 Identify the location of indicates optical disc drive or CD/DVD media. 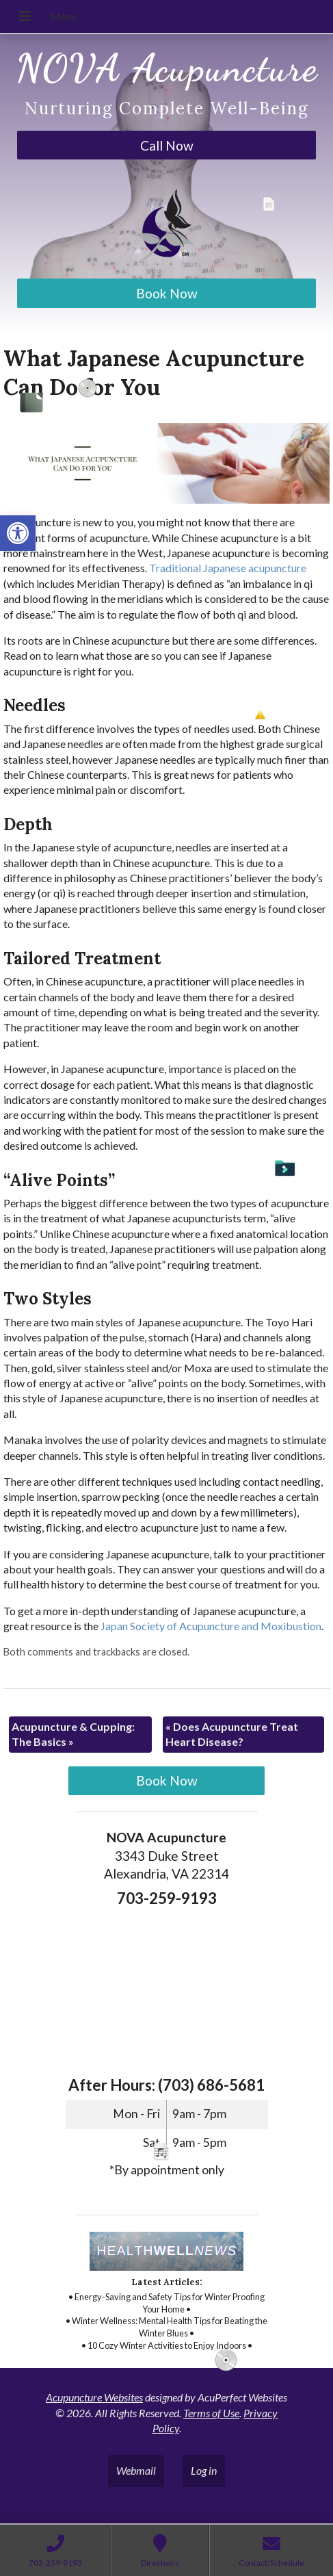
(226, 2360).